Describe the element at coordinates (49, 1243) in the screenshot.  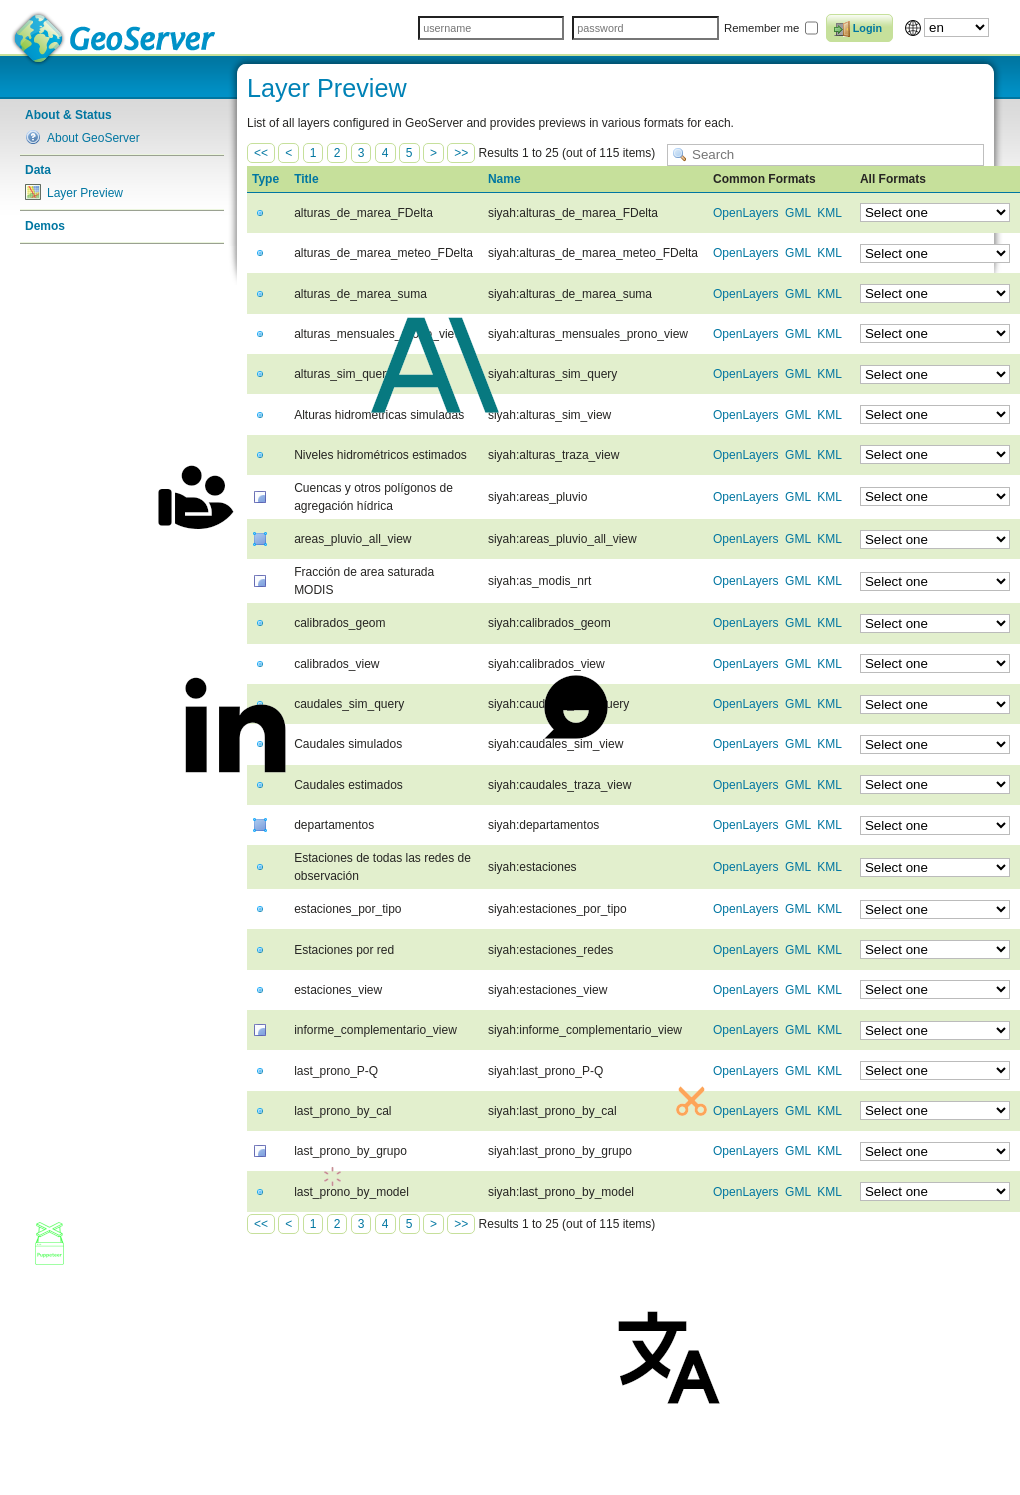
I see `puppeteer browser automation library logo` at that location.